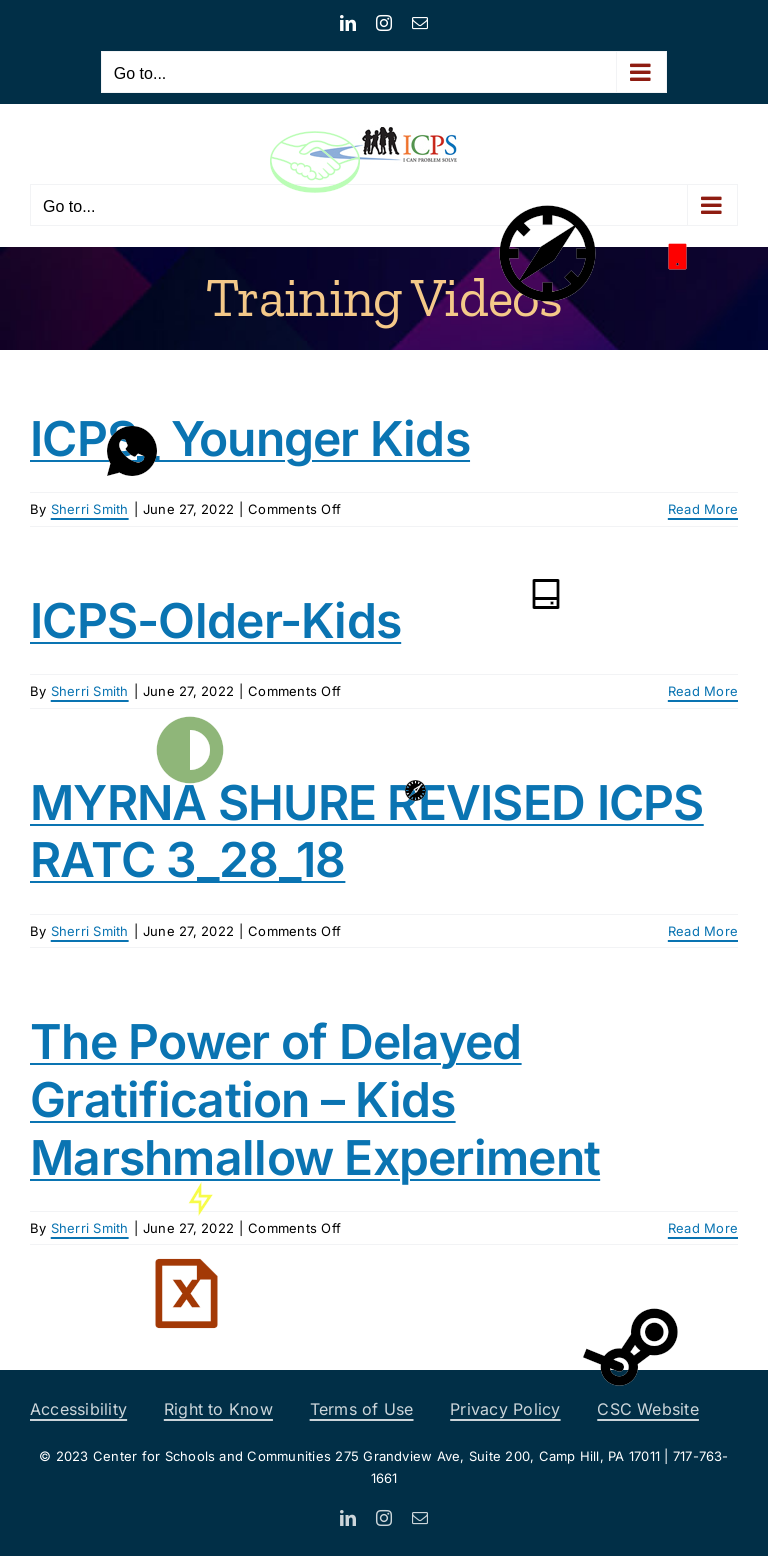 Image resolution: width=768 pixels, height=1556 pixels. I want to click on open safari web browser, so click(547, 253).